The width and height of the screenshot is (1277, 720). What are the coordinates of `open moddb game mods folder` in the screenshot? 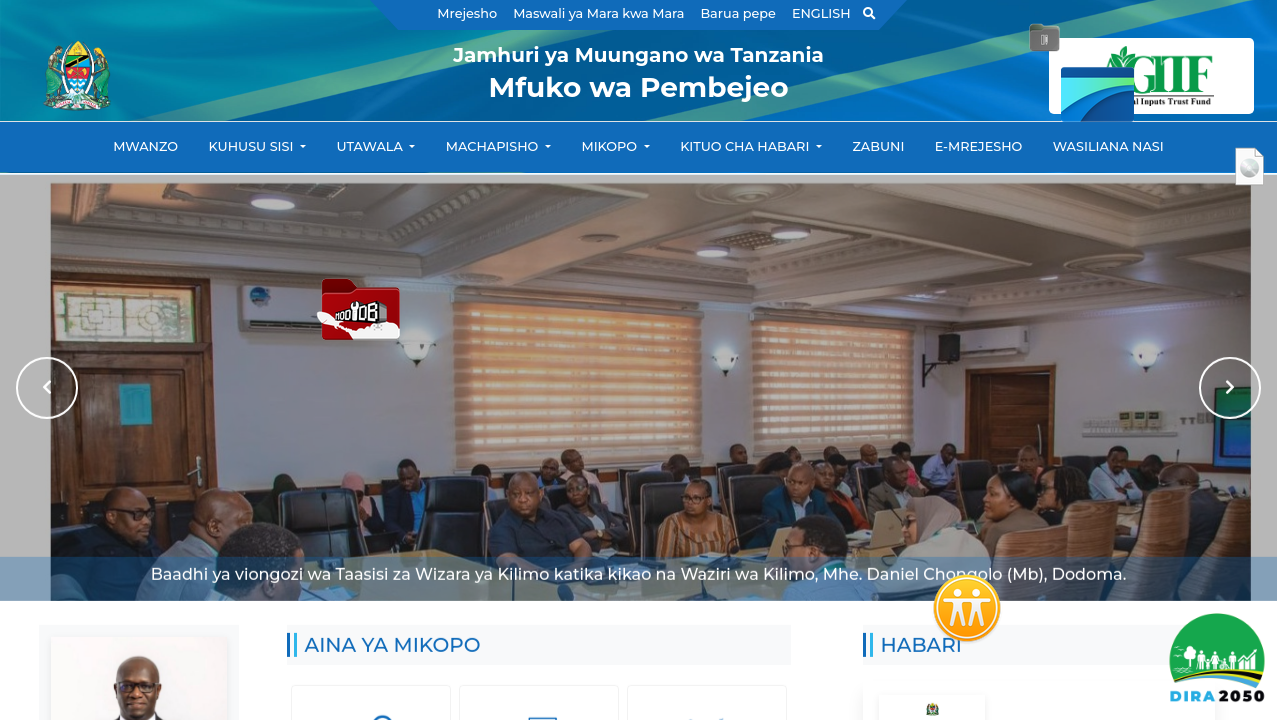 It's located at (360, 311).